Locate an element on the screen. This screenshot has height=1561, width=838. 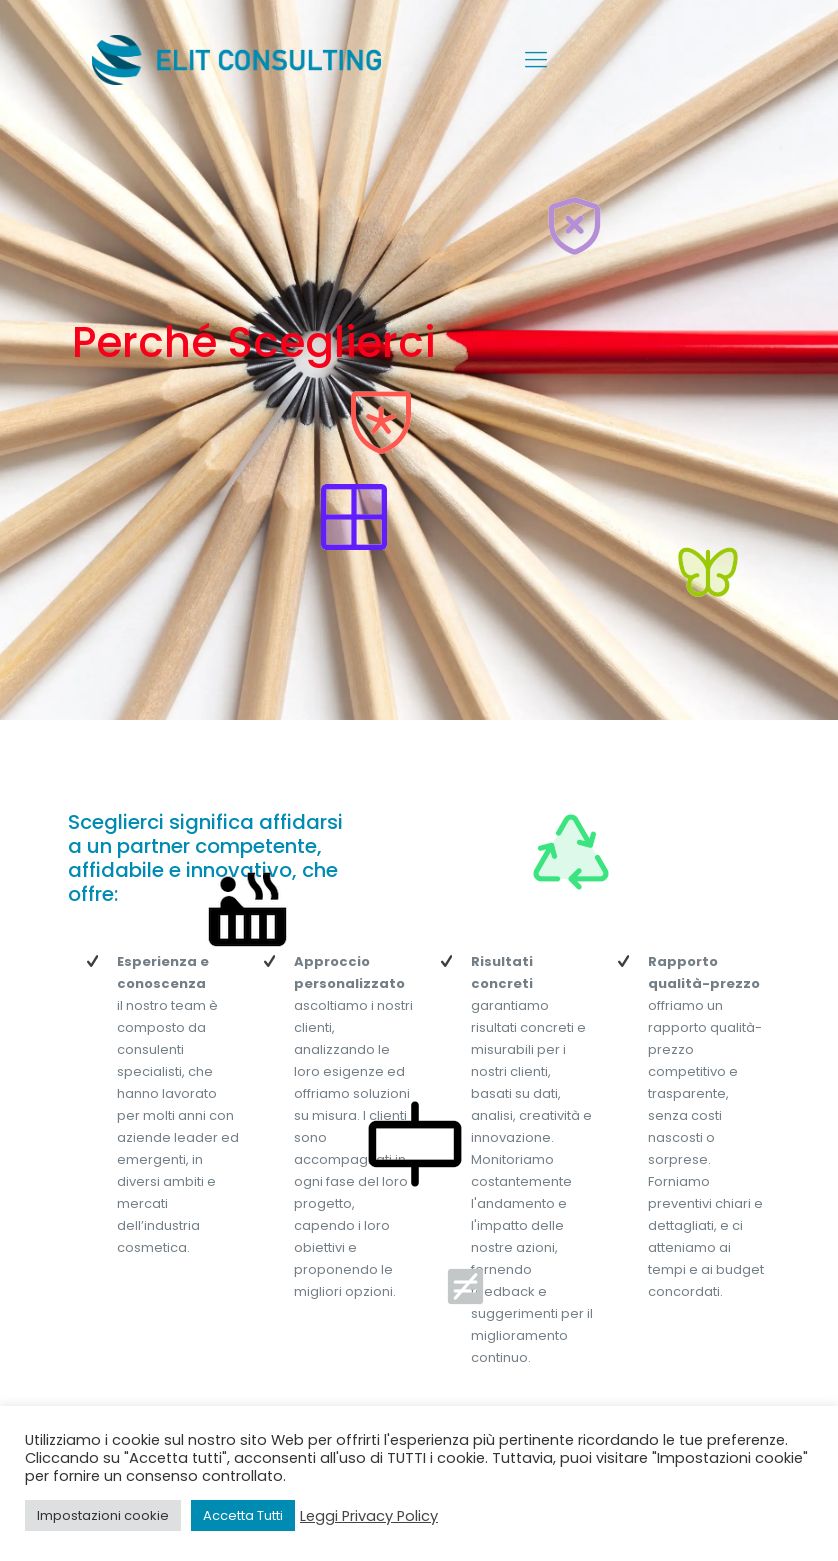
indicates a transformation or metamorphosis feature is located at coordinates (708, 571).